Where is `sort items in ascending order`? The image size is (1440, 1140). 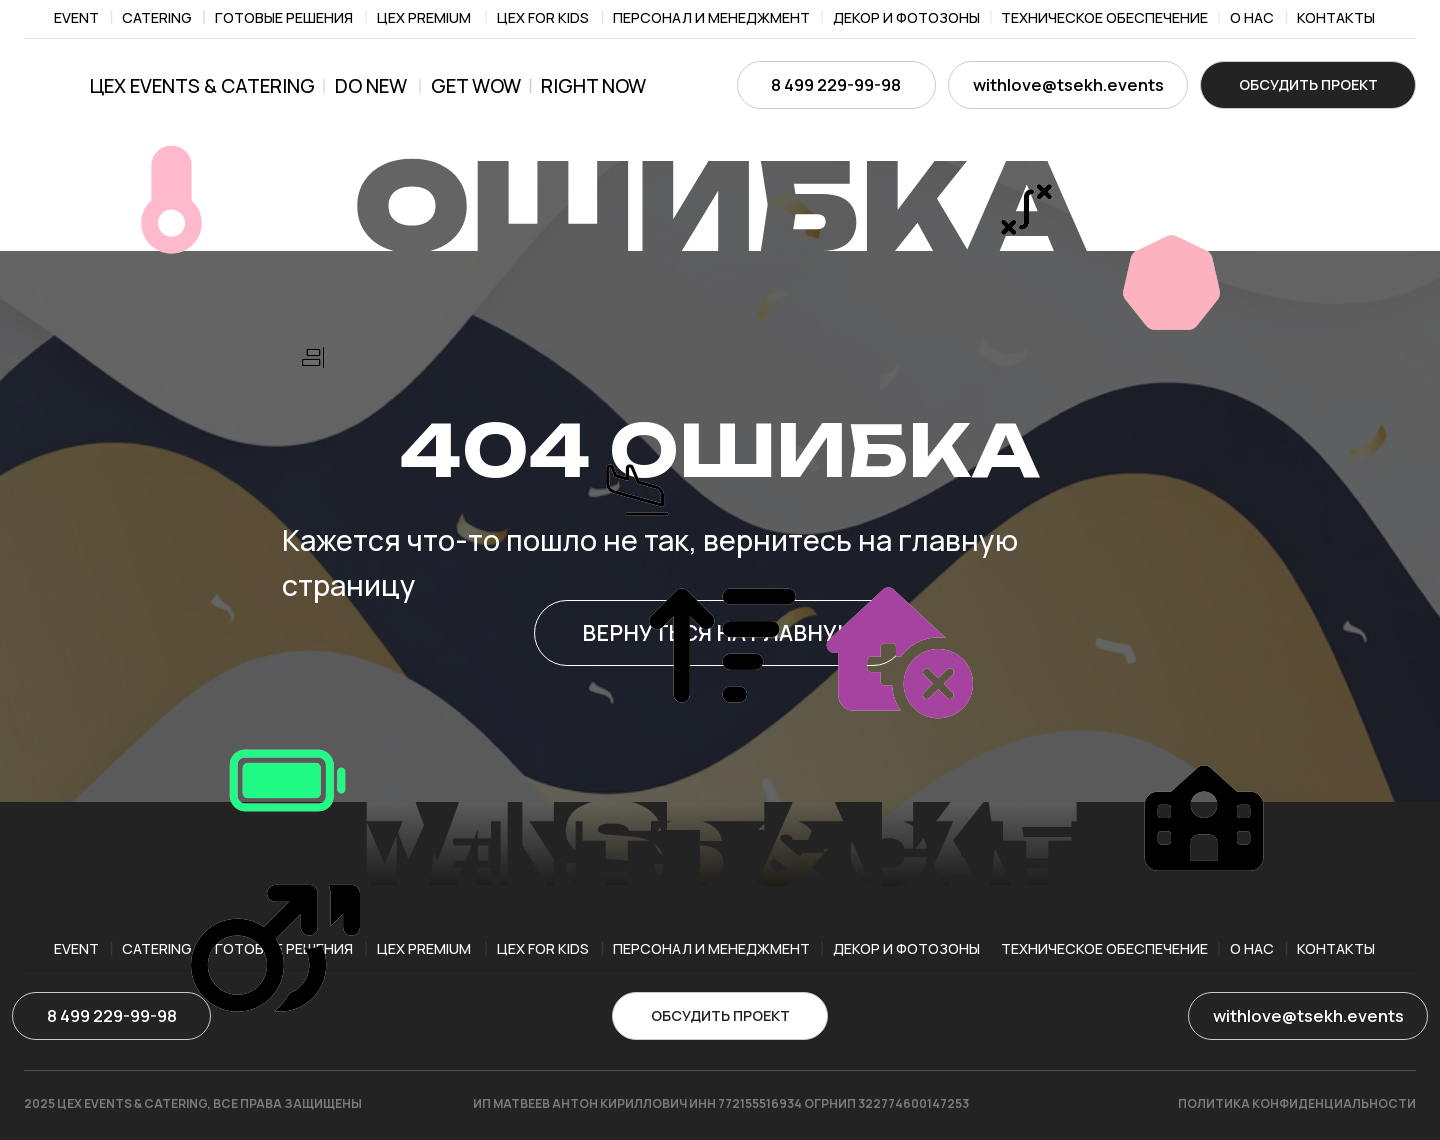 sort items in ascending order is located at coordinates (722, 645).